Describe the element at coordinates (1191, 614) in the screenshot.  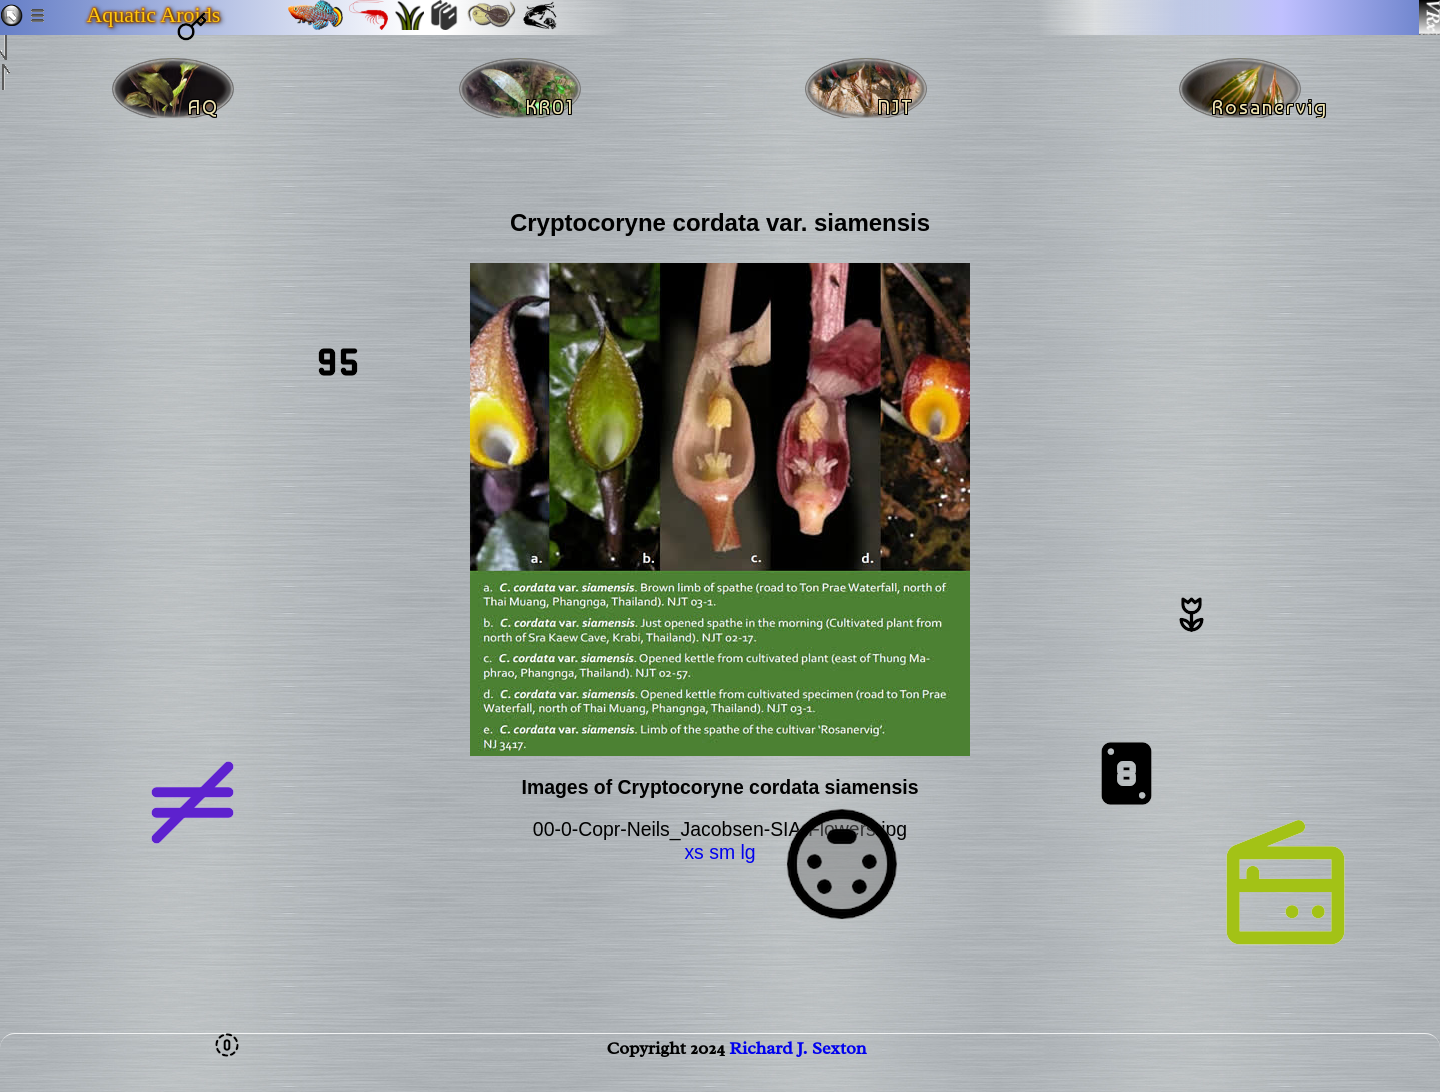
I see `enable macro or close-up photography mode` at that location.